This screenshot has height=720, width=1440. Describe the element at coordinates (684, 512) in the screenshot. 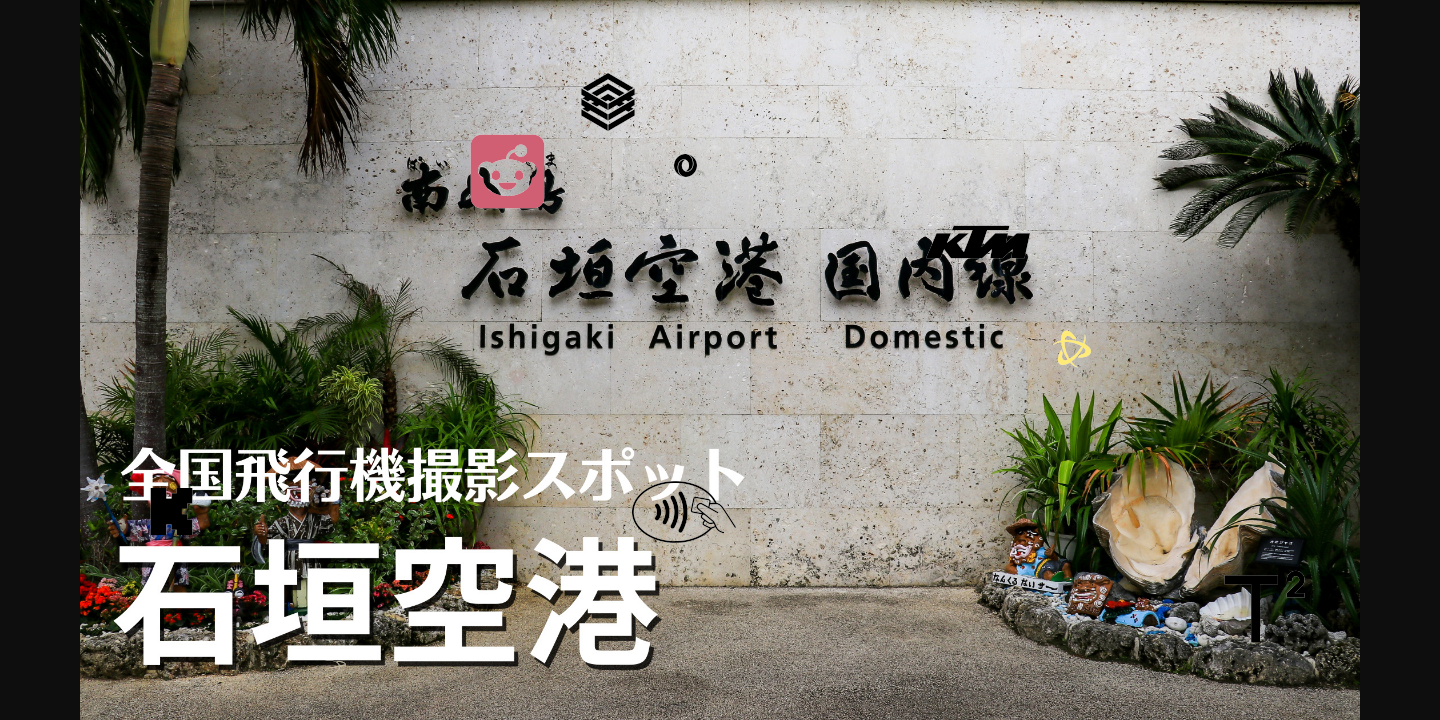

I see `indicates contactless payment is accepted` at that location.